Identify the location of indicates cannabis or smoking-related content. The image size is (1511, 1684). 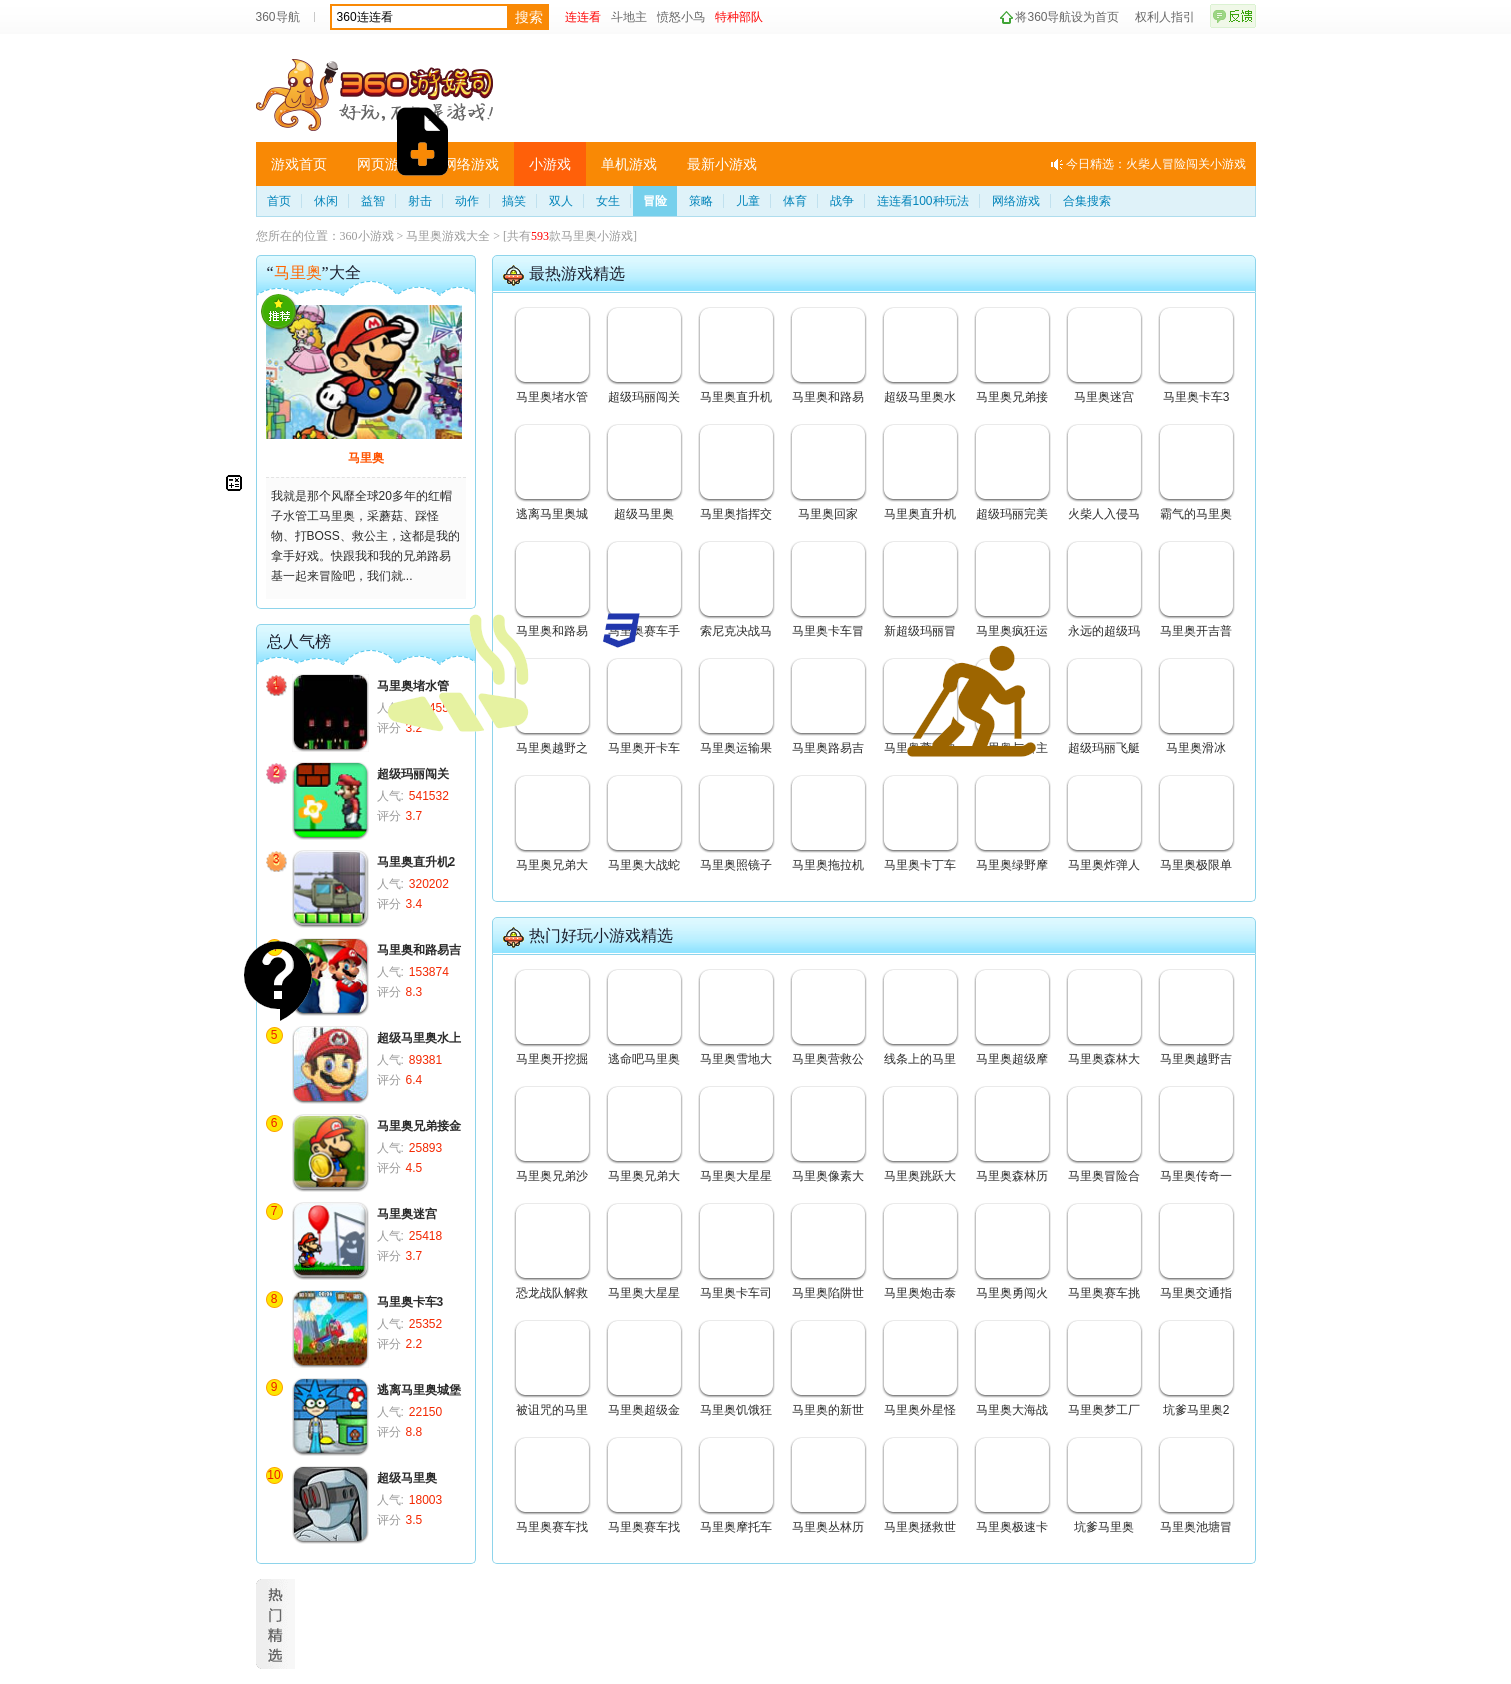
(458, 677).